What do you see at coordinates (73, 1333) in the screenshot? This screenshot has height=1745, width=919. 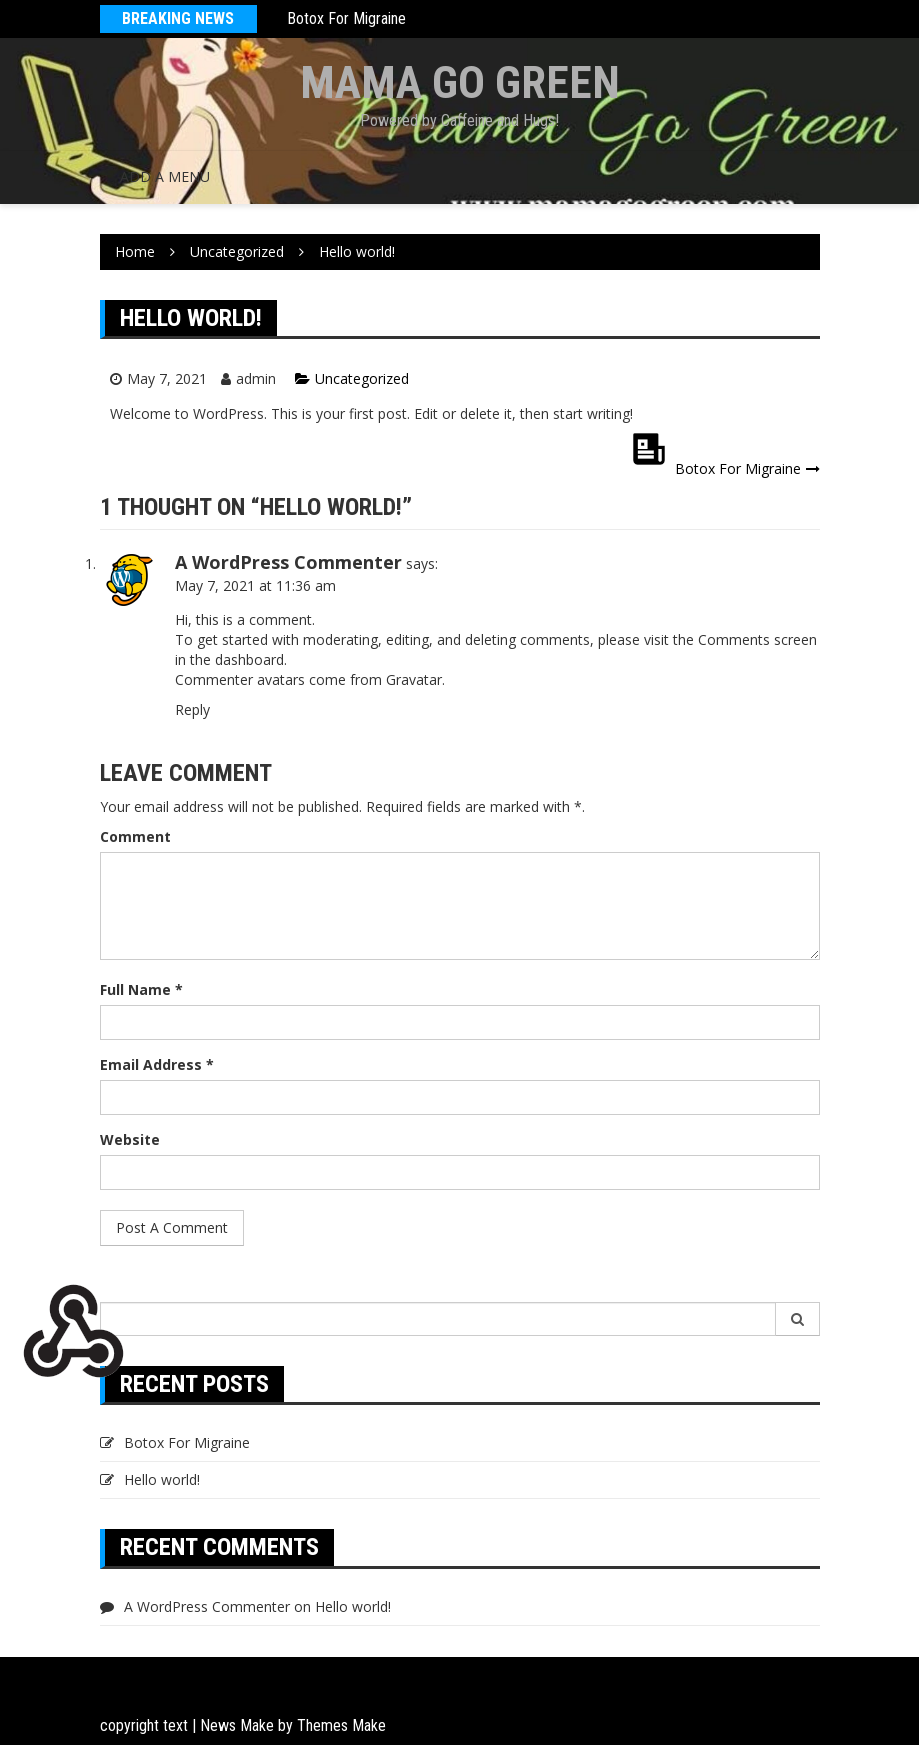 I see `configure webhook integrations` at bounding box center [73, 1333].